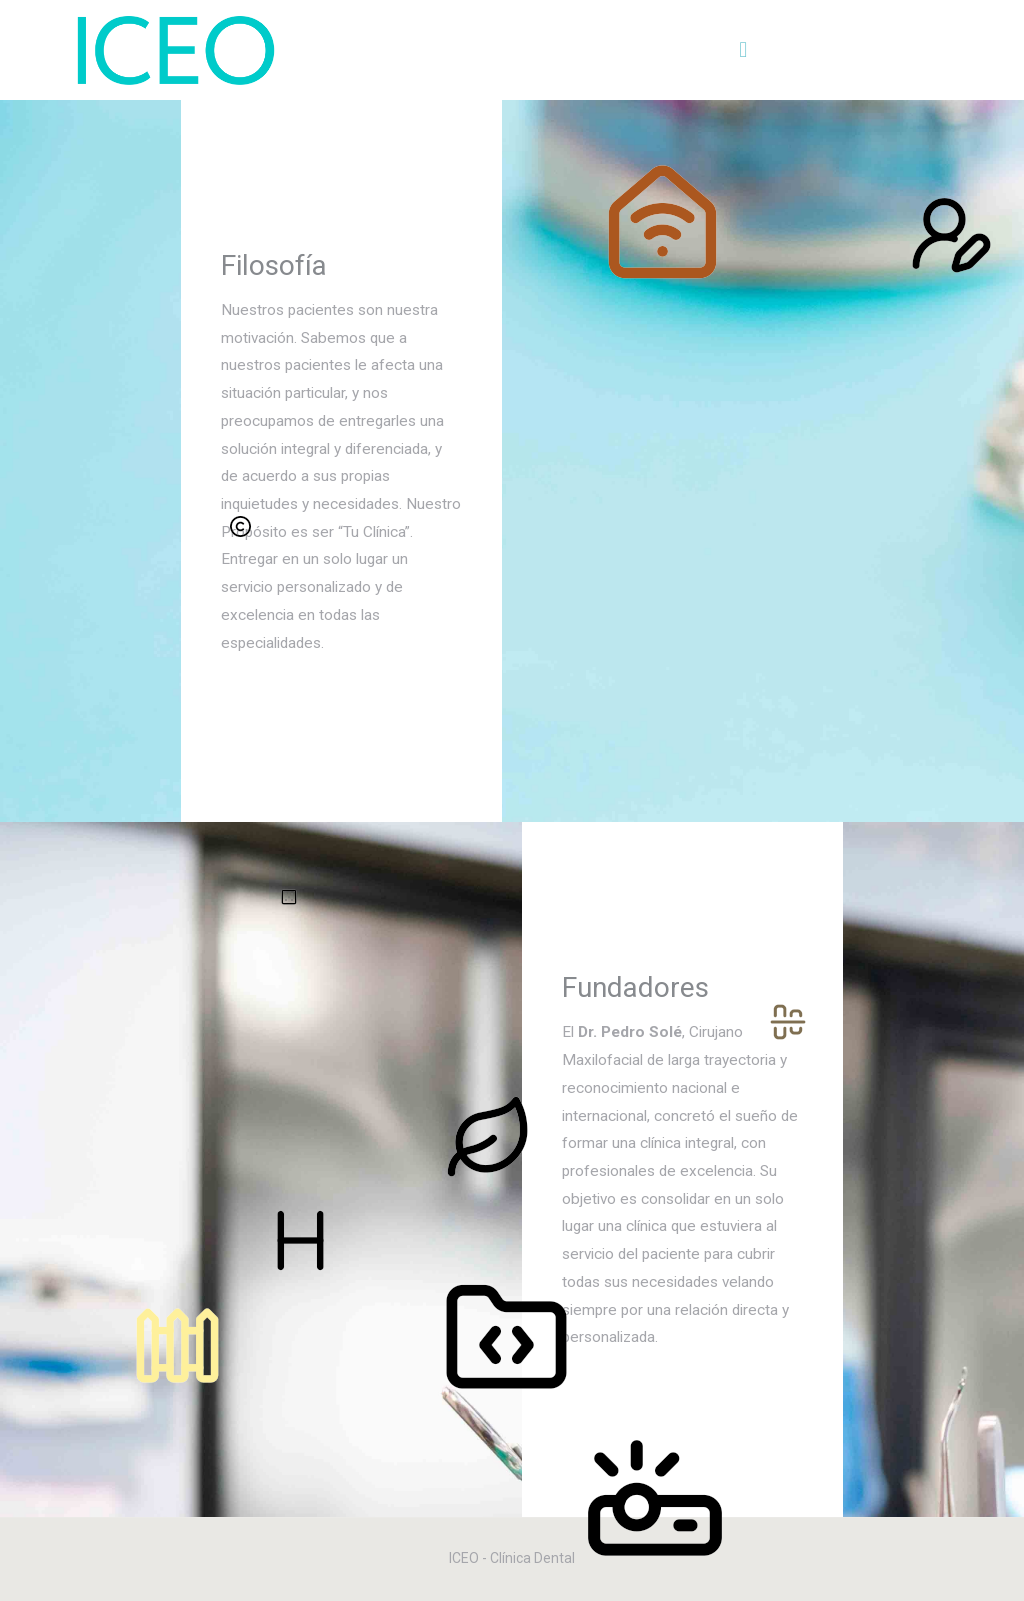  Describe the element at coordinates (240, 526) in the screenshot. I see `indicates copyrighted content` at that location.